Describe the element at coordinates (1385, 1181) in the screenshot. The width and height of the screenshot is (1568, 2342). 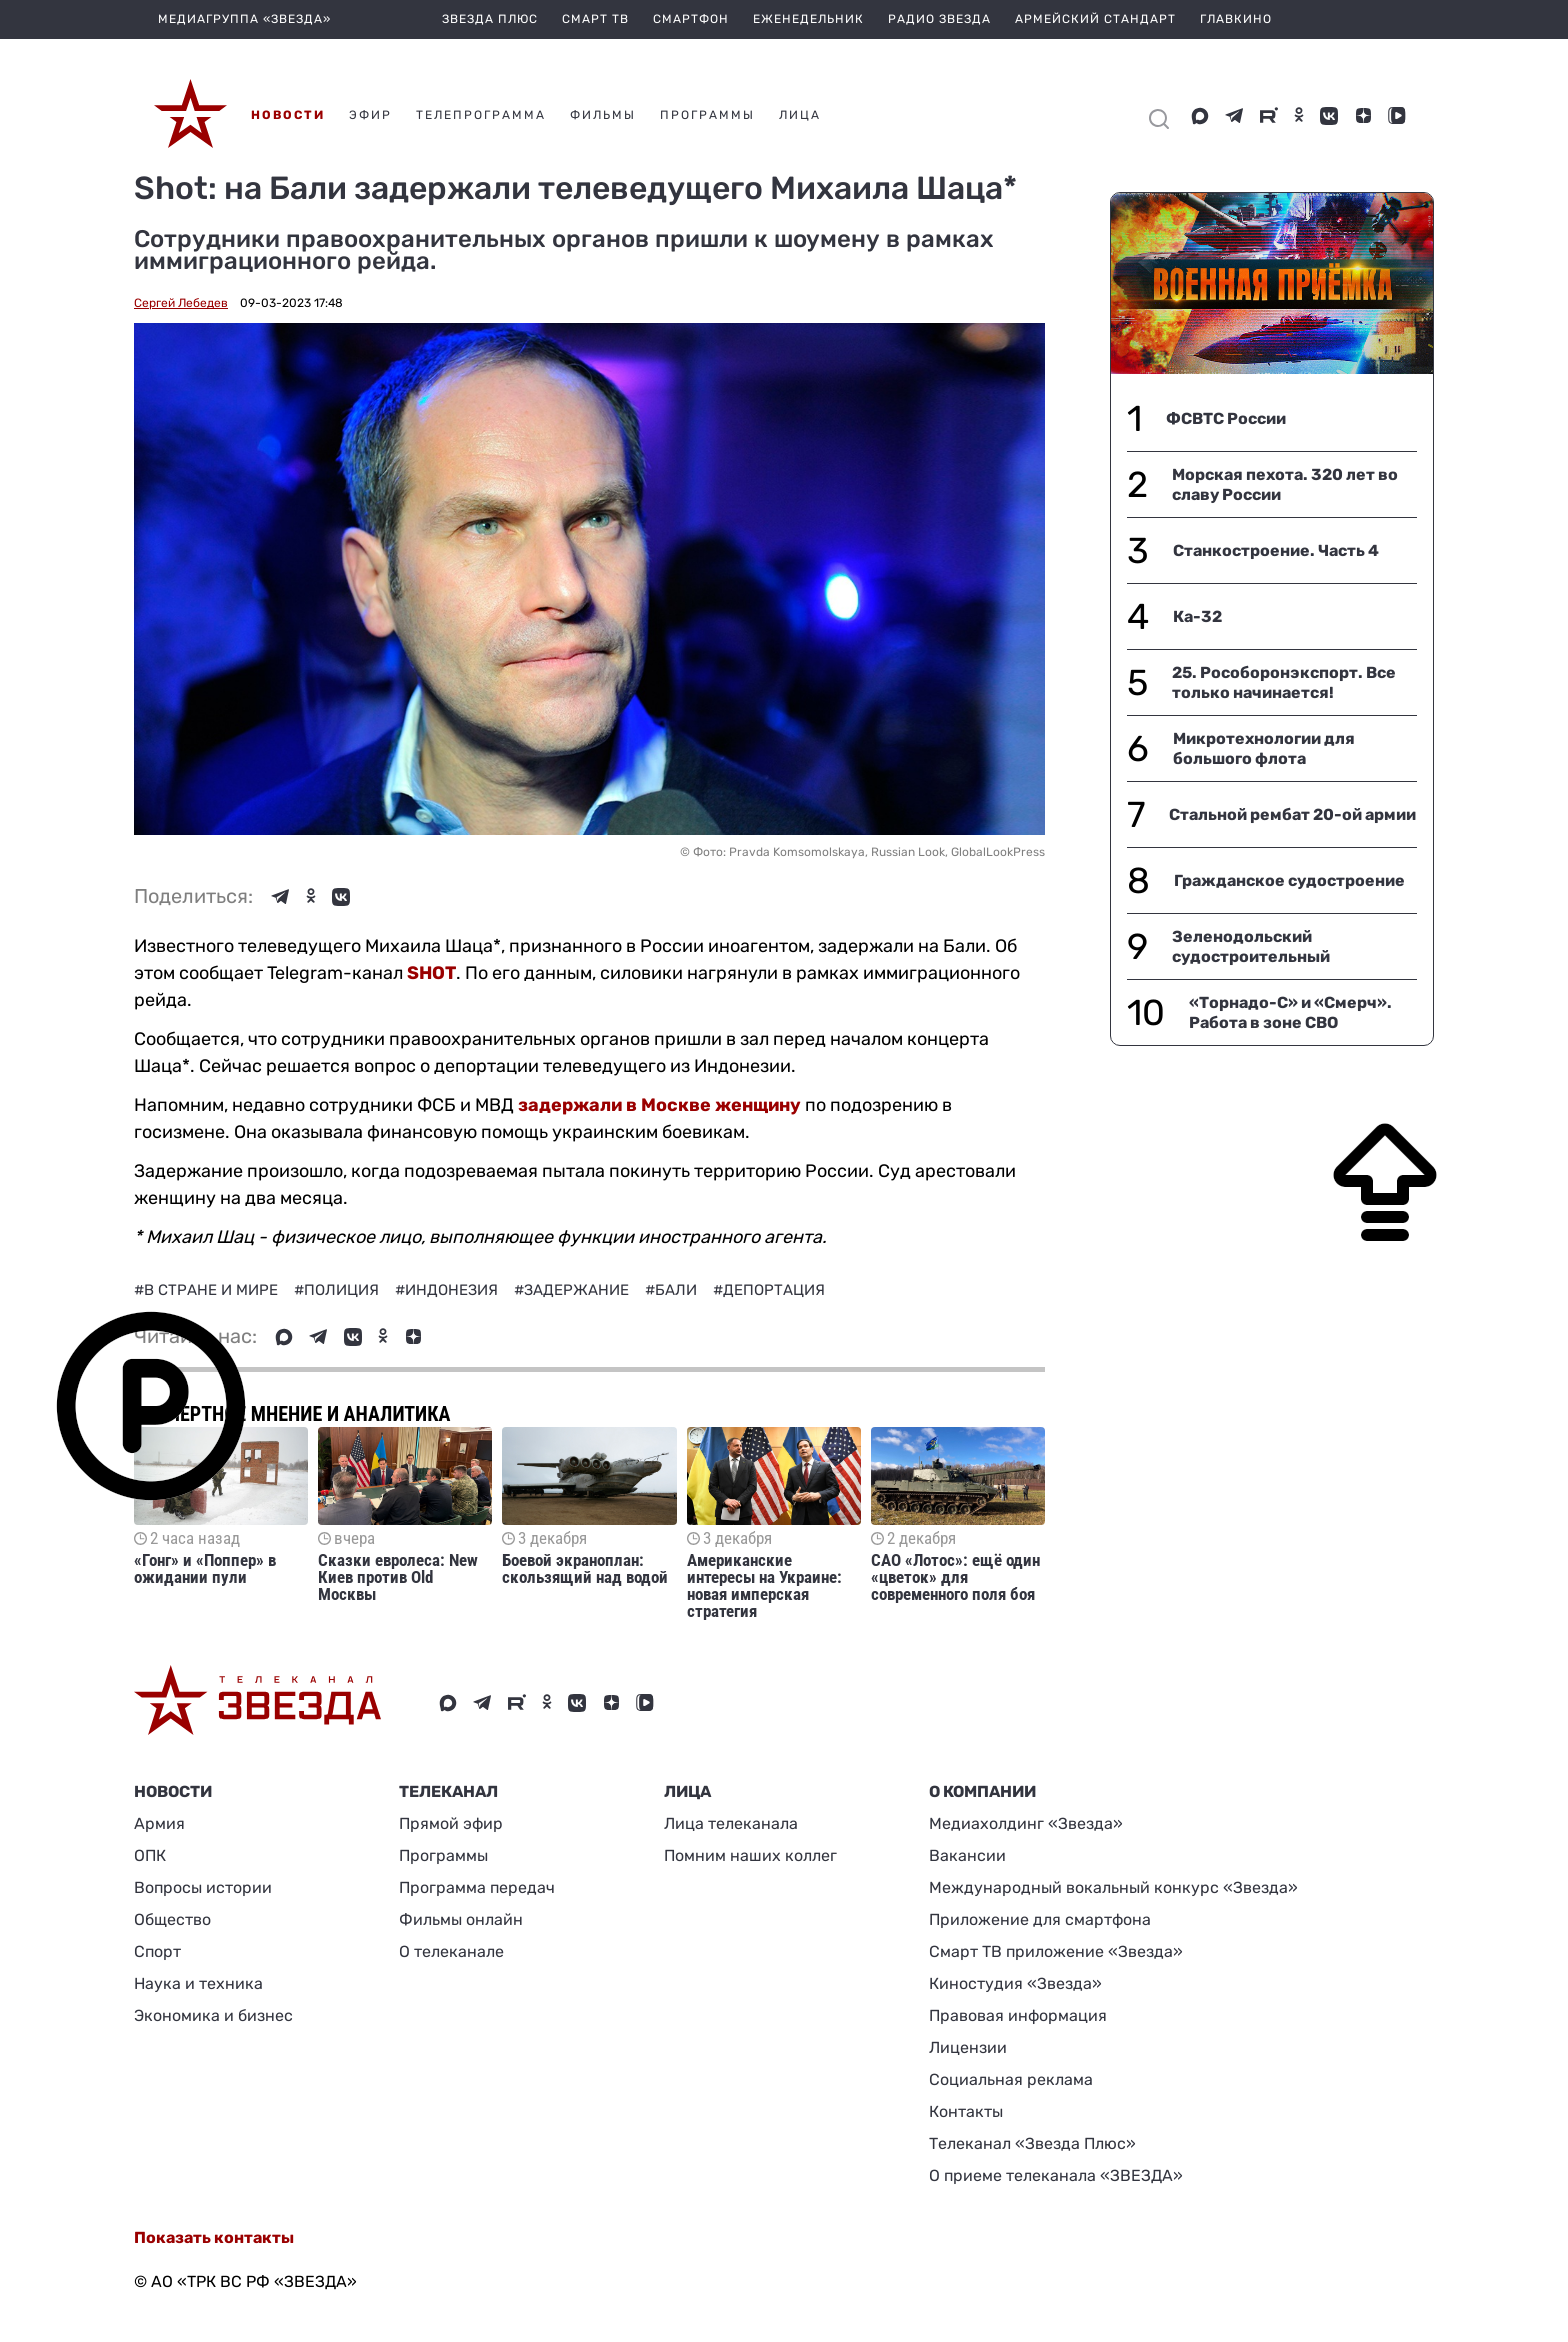
I see `upload multiple files or items` at that location.